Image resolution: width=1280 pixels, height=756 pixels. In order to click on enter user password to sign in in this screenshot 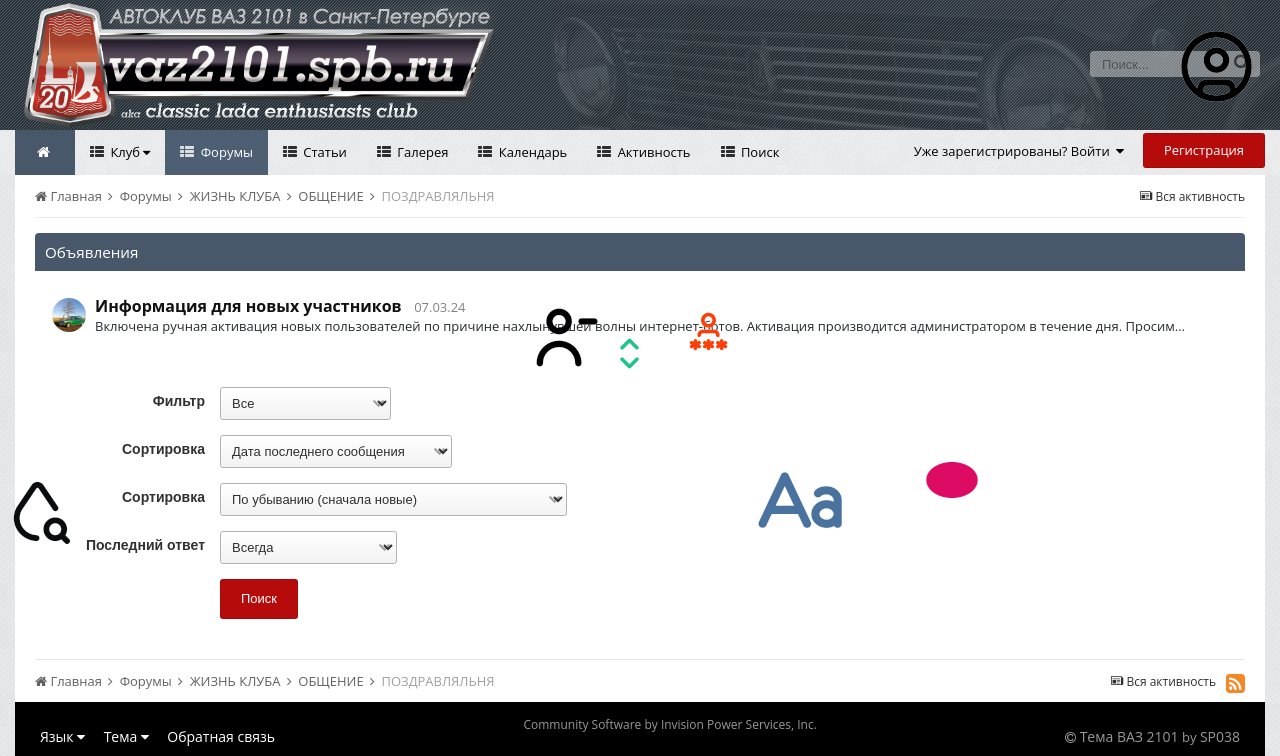, I will do `click(708, 331)`.